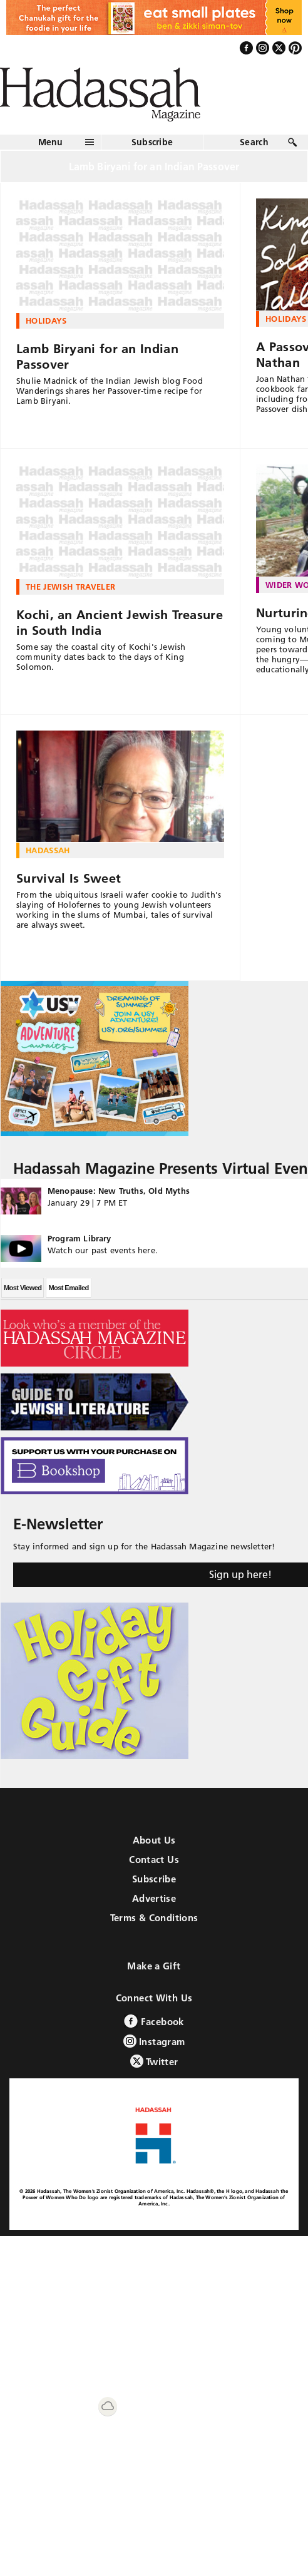 This screenshot has width=308, height=2576. I want to click on indicates file is synced with Dropbox cloud storage, so click(108, 2406).